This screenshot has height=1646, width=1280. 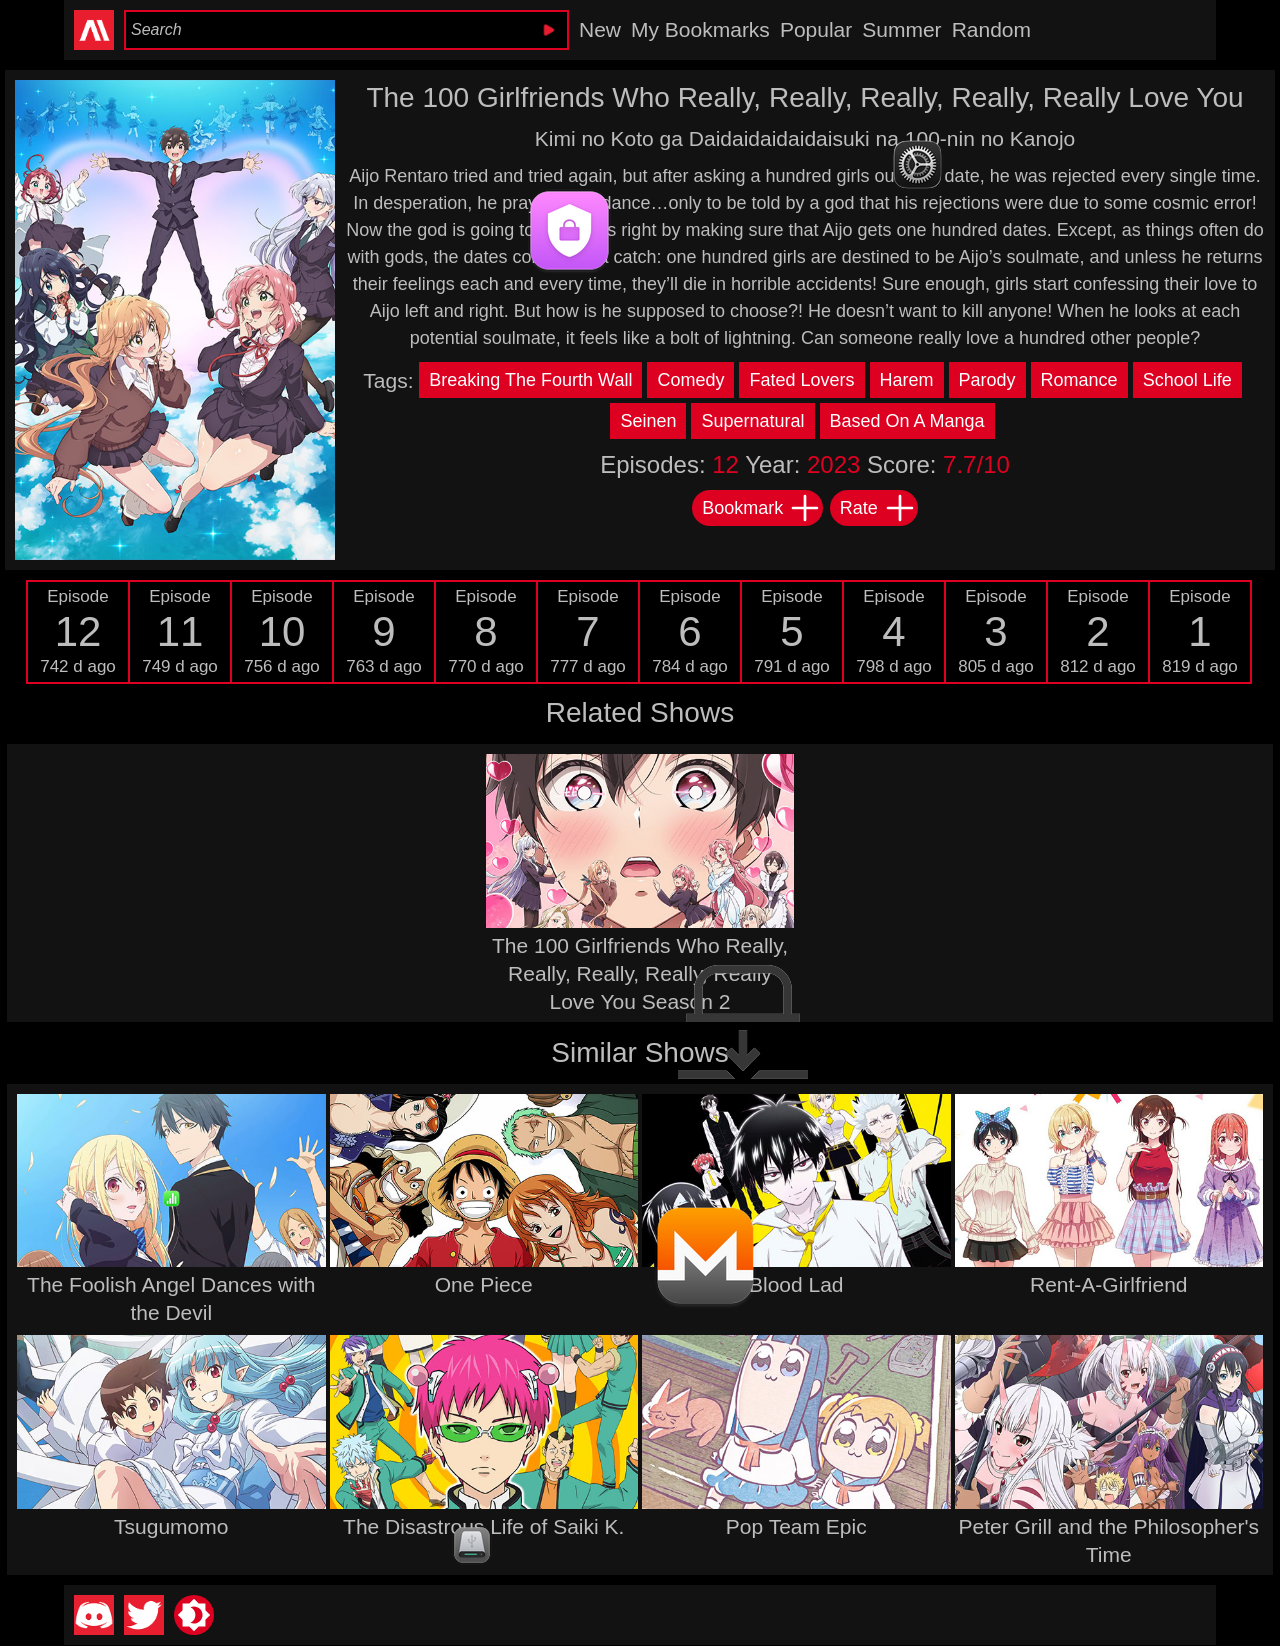 I want to click on create a bootable USB drive, so click(x=472, y=1545).